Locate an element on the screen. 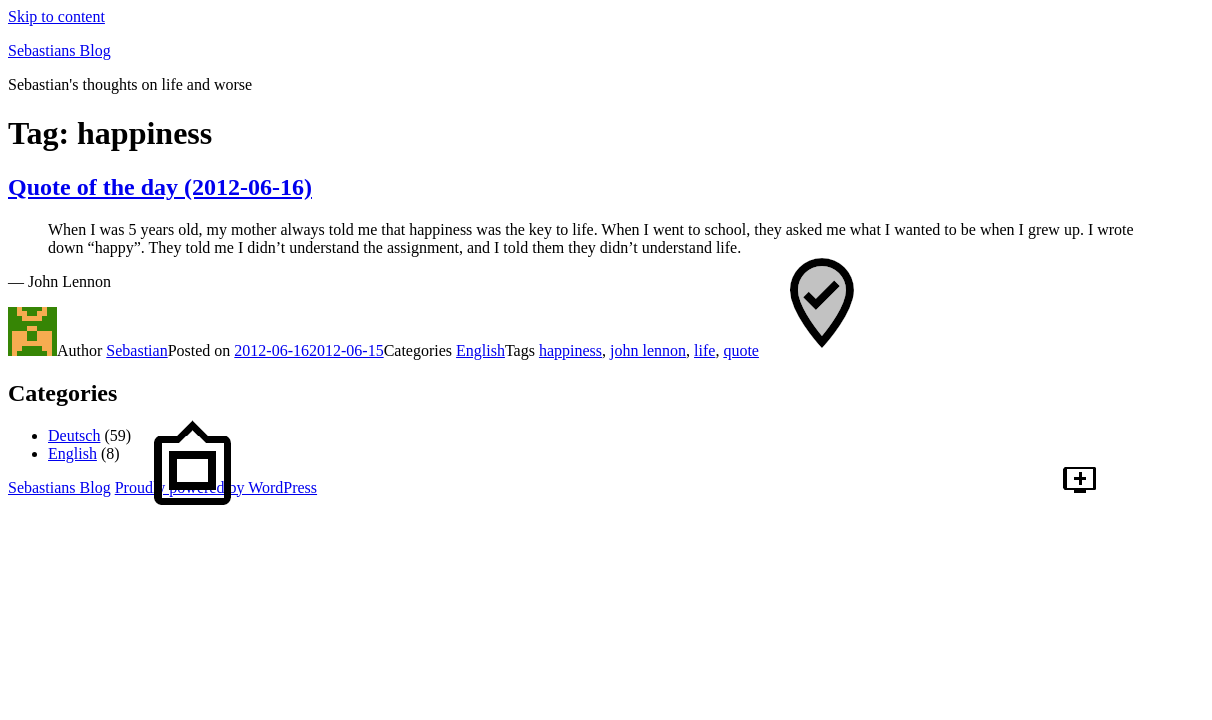 The width and height of the screenshot is (1212, 720). add current video to watch queue is located at coordinates (1080, 480).